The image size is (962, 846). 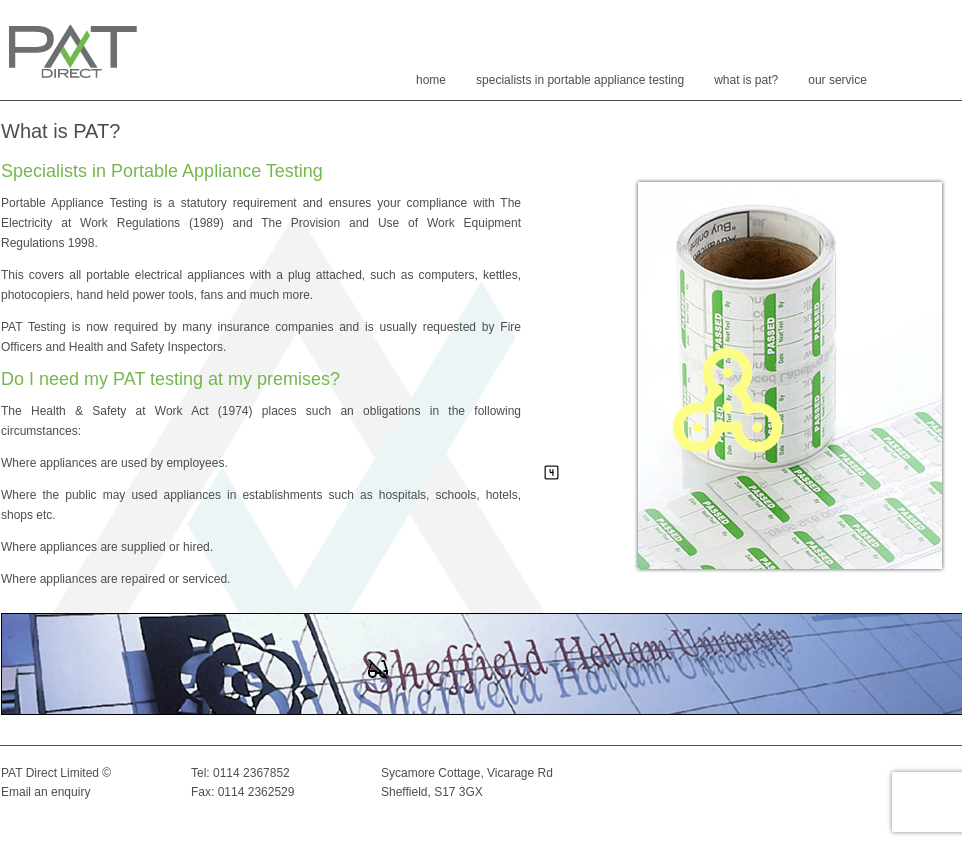 I want to click on select option 4 from a numbered list, so click(x=551, y=472).